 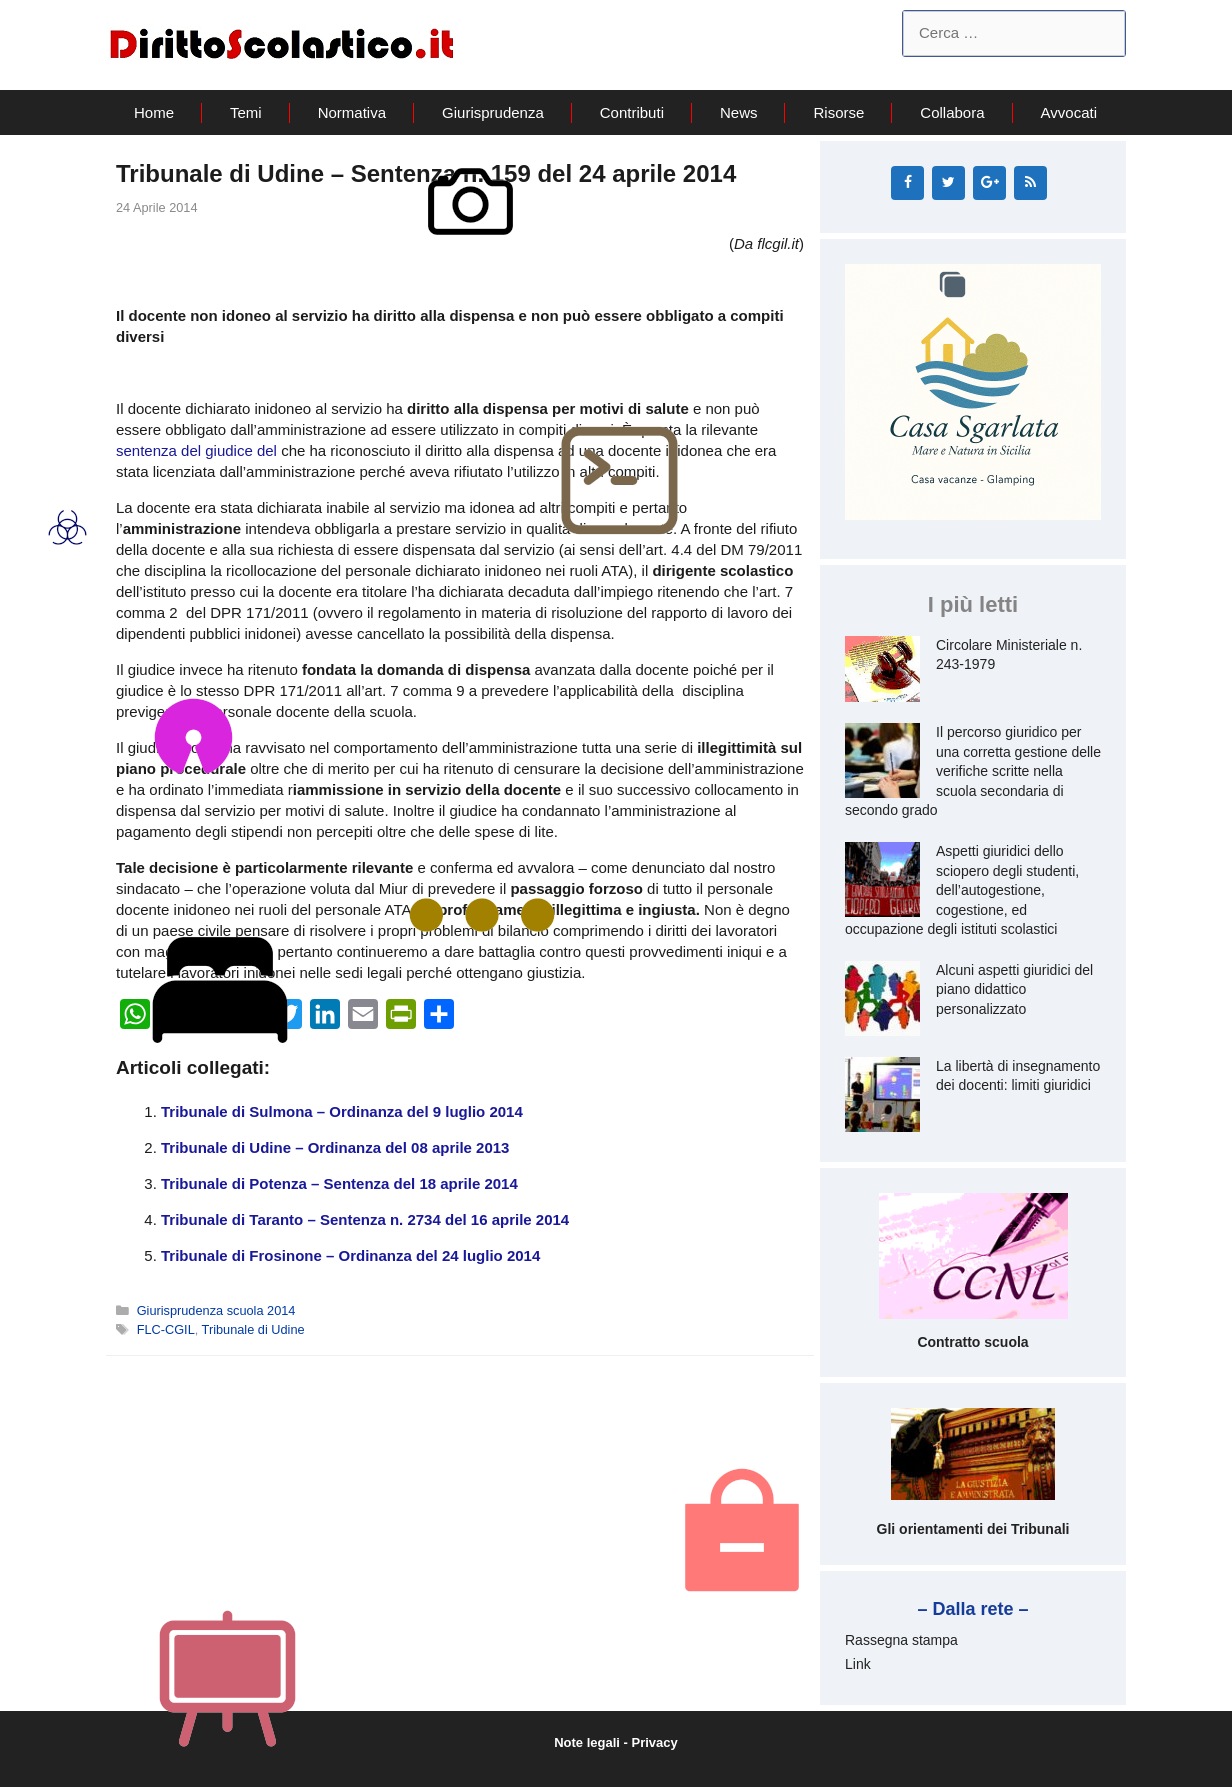 What do you see at coordinates (952, 284) in the screenshot?
I see `copy to clipboard` at bounding box center [952, 284].